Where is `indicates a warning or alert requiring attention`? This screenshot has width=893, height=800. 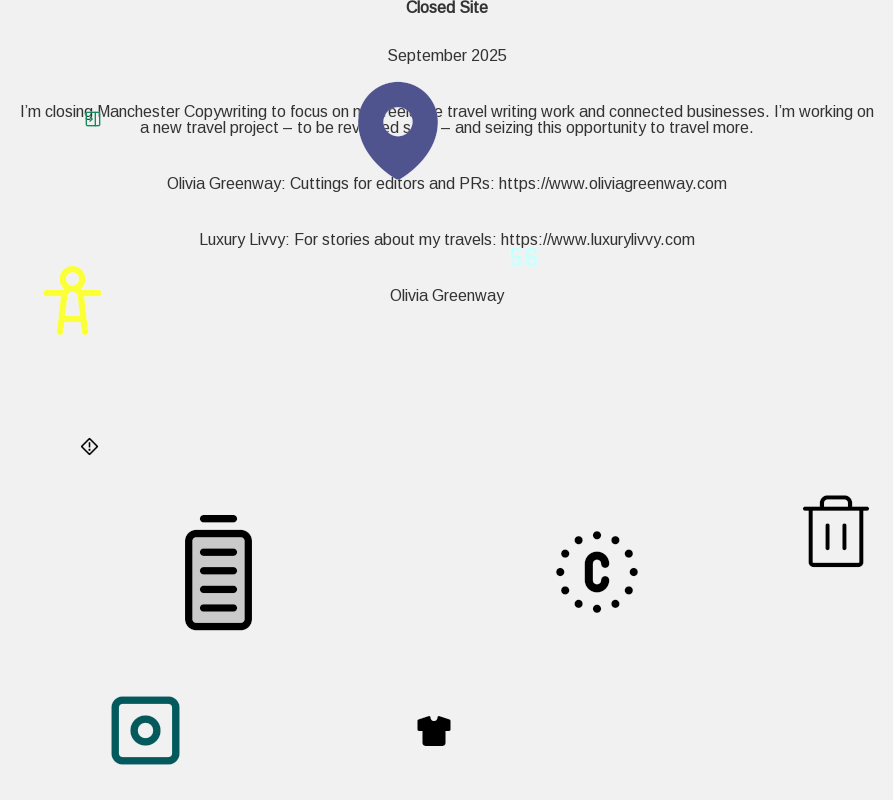 indicates a warning or alert requiring attention is located at coordinates (89, 446).